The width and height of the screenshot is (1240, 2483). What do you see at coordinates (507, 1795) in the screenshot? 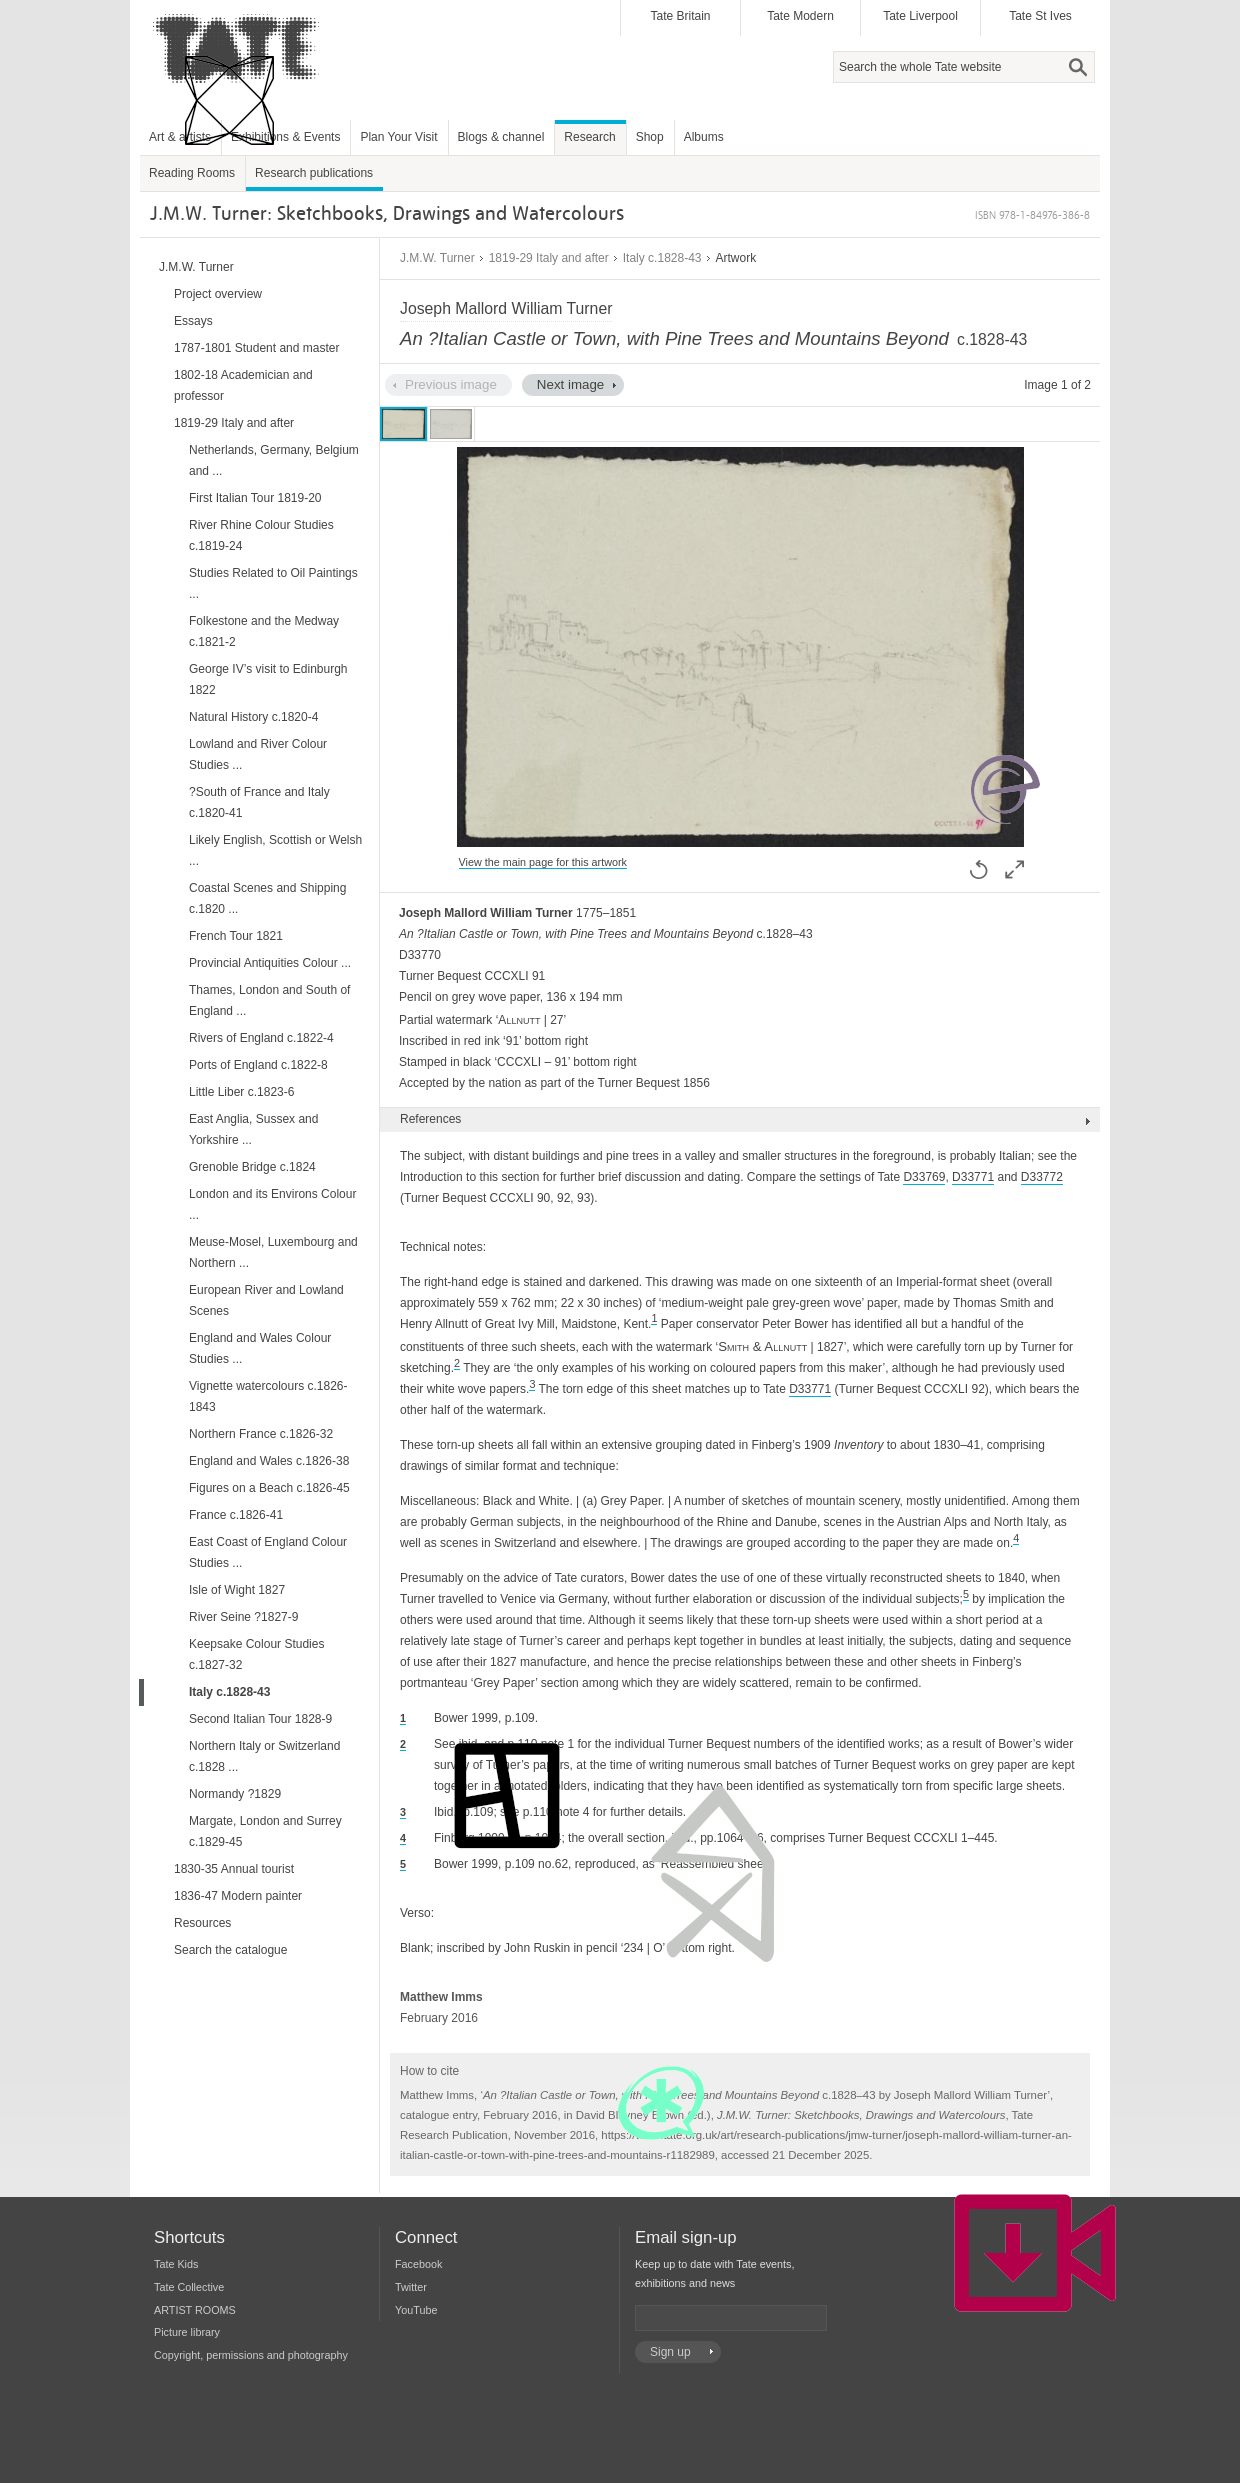
I see `create a photo collage` at bounding box center [507, 1795].